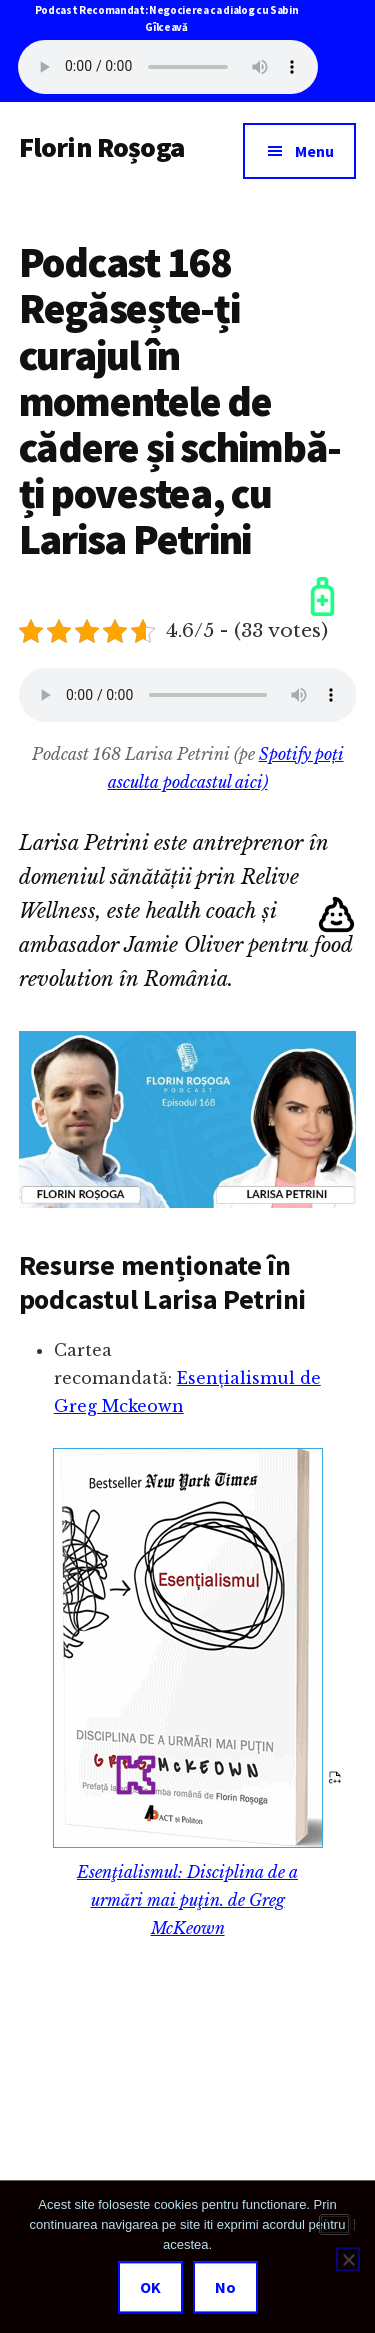  I want to click on visit kick streaming platform, so click(136, 1775).